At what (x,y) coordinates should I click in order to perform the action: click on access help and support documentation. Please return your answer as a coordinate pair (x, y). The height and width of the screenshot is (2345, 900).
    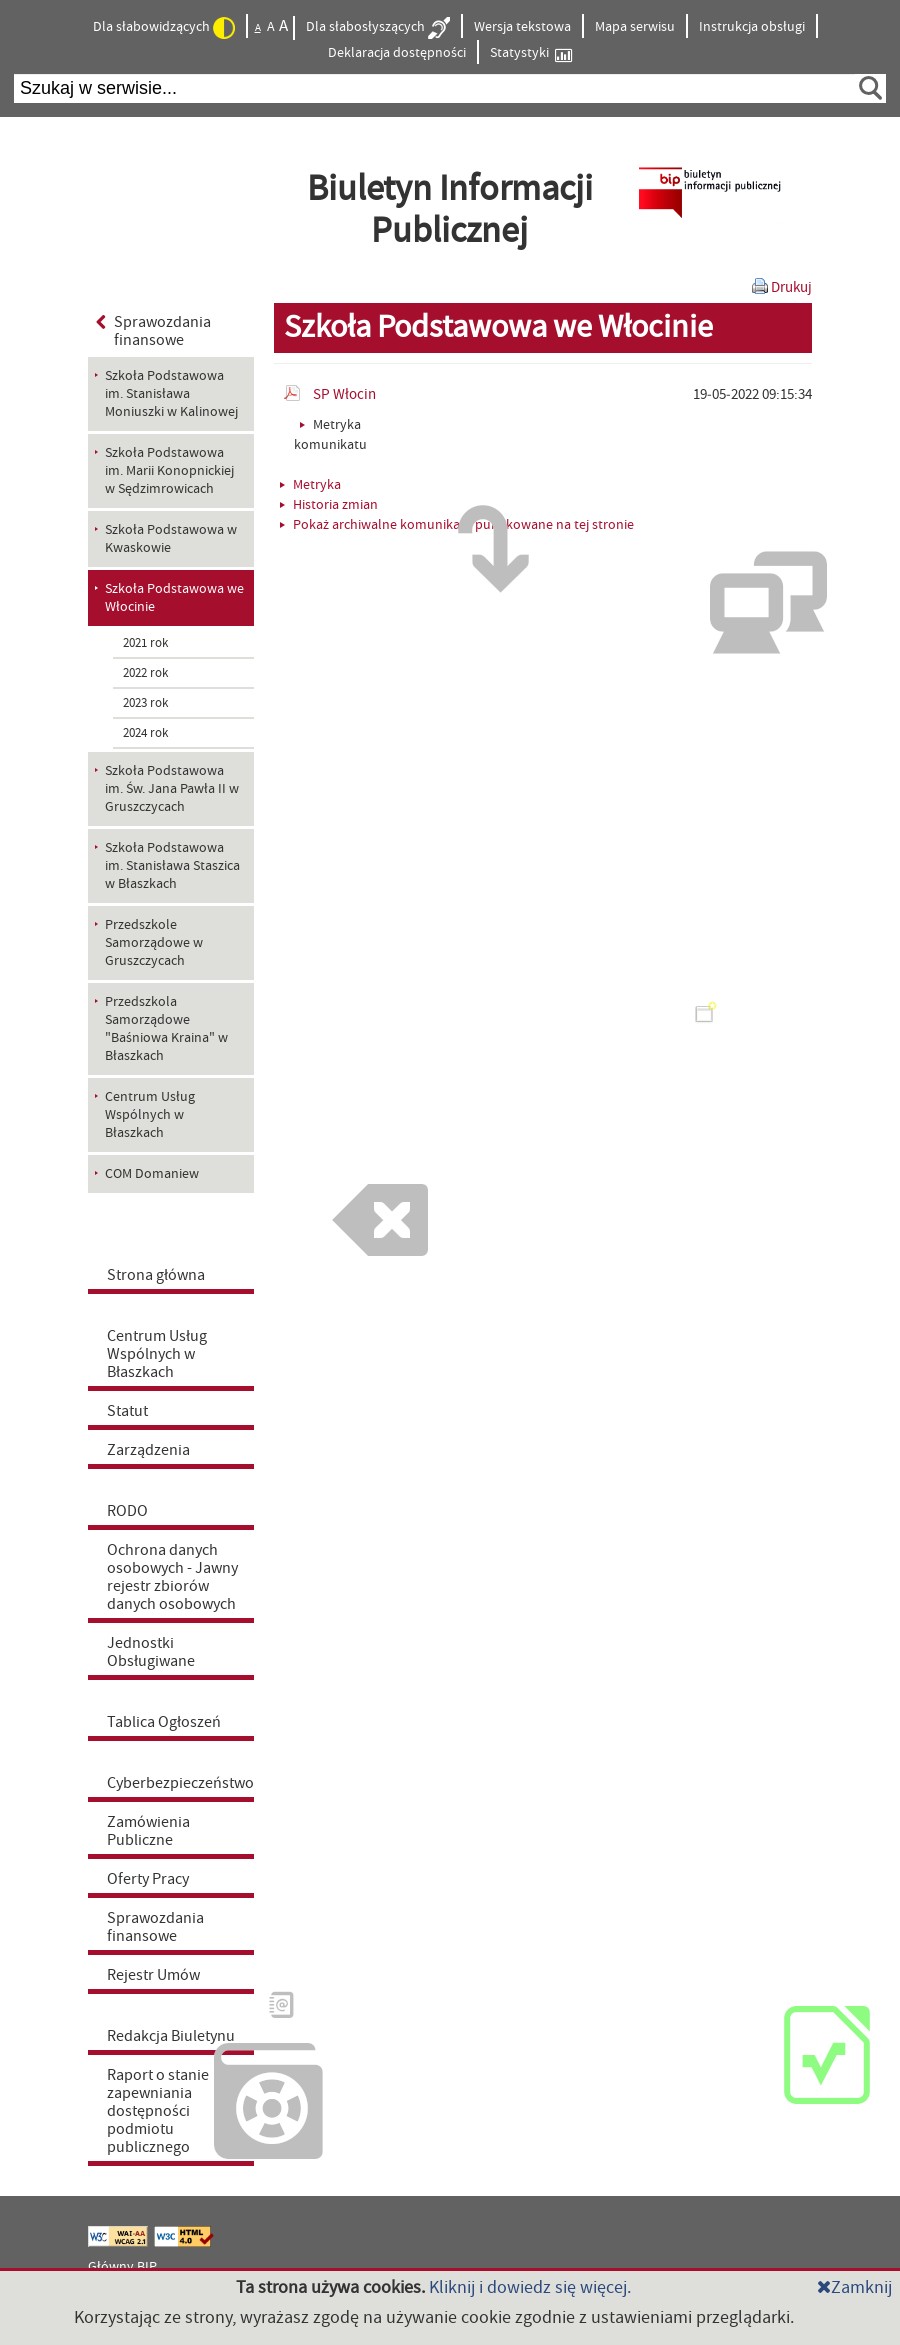
    Looking at the image, I should click on (272, 2101).